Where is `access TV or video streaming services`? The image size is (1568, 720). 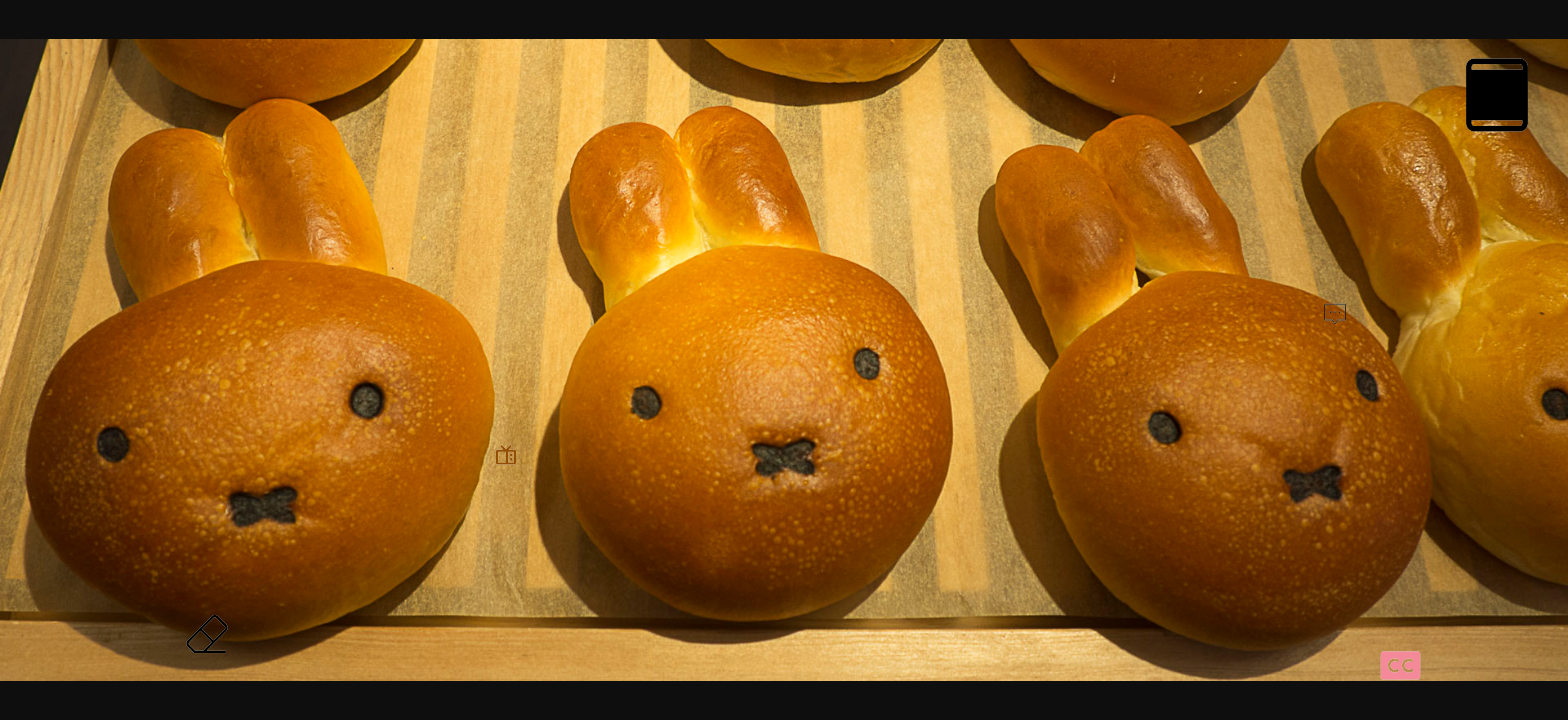
access TV or video streaming services is located at coordinates (506, 456).